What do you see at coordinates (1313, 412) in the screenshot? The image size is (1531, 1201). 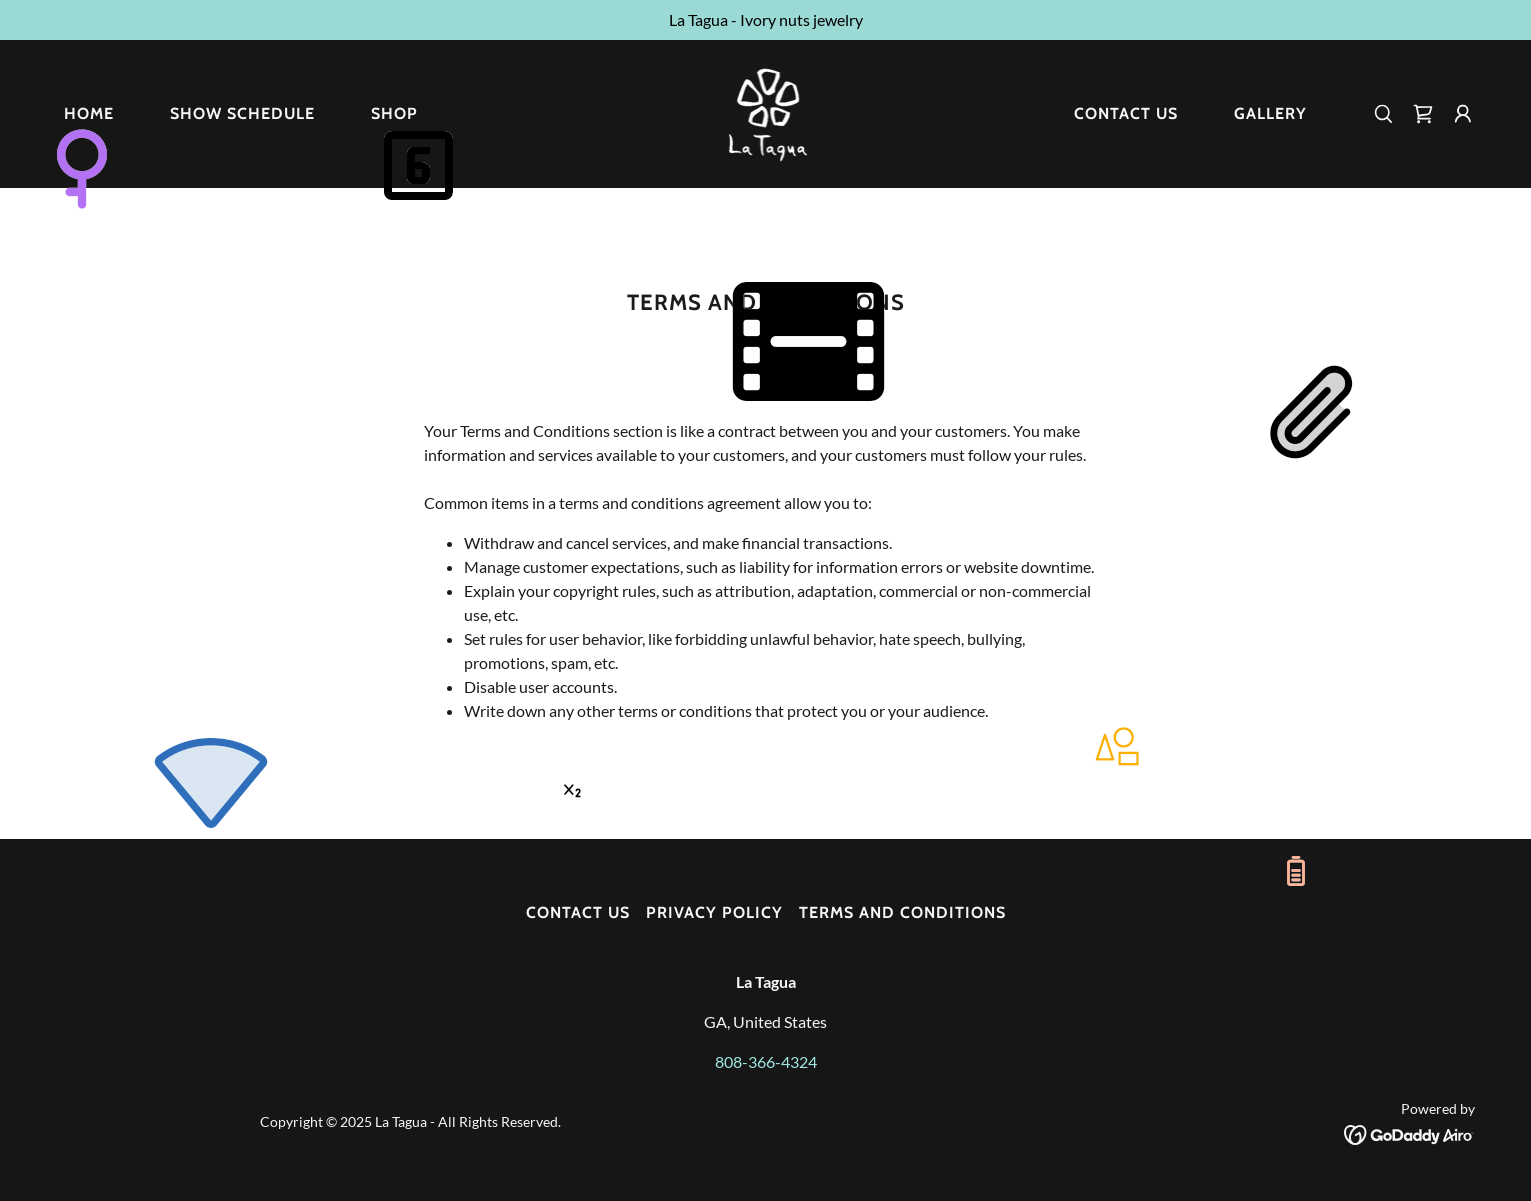 I see `attach a file to your message` at bounding box center [1313, 412].